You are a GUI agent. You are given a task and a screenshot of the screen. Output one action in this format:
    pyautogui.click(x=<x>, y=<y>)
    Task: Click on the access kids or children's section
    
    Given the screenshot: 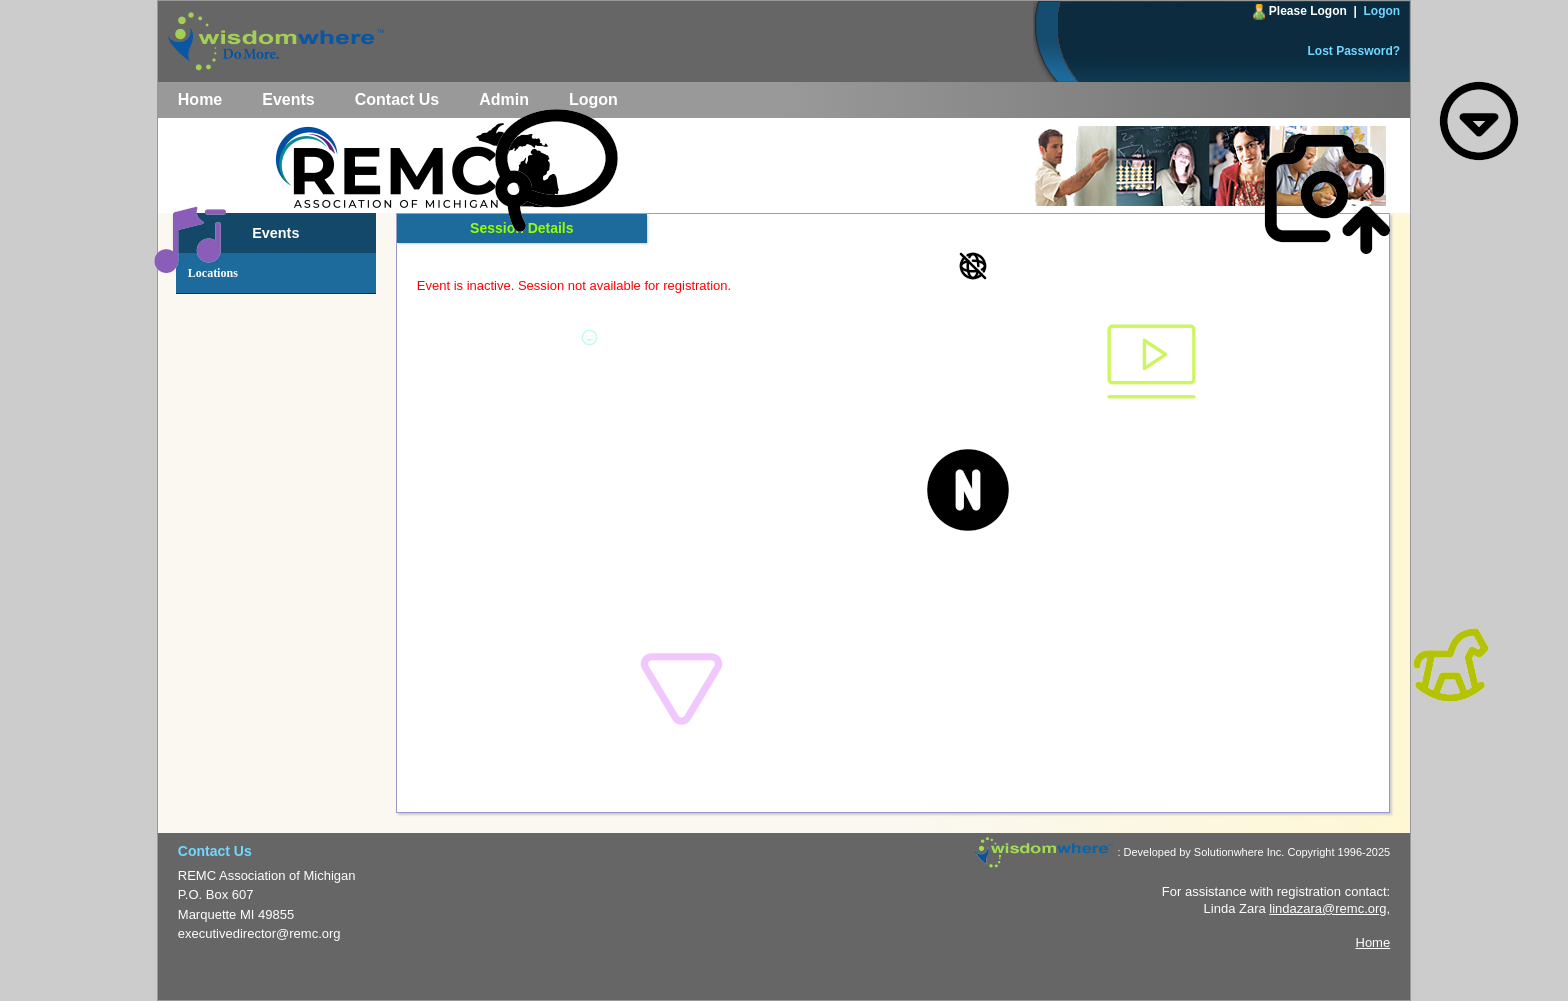 What is the action you would take?
    pyautogui.click(x=1450, y=665)
    